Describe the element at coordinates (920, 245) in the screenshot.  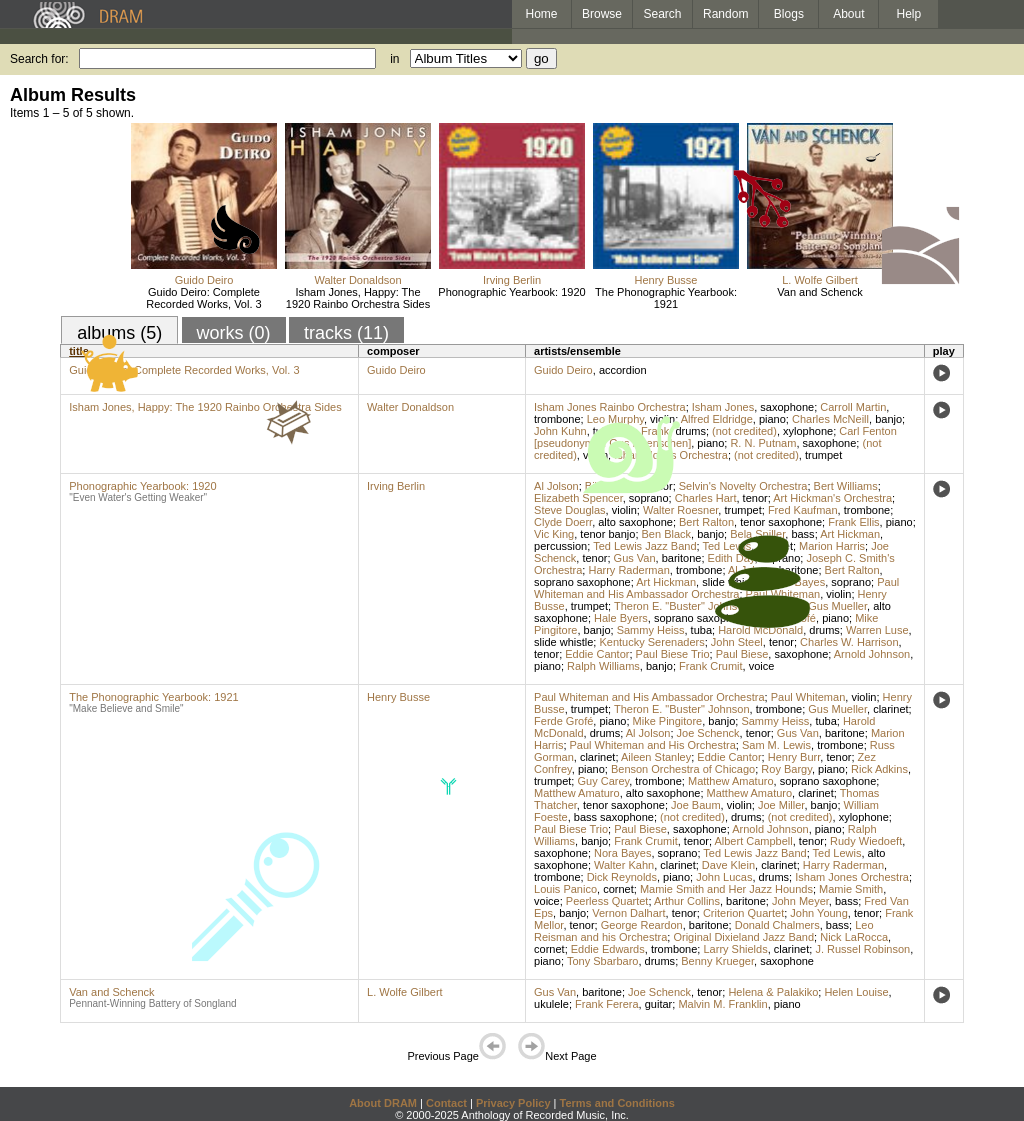
I see `view terrain or landscape mode` at that location.